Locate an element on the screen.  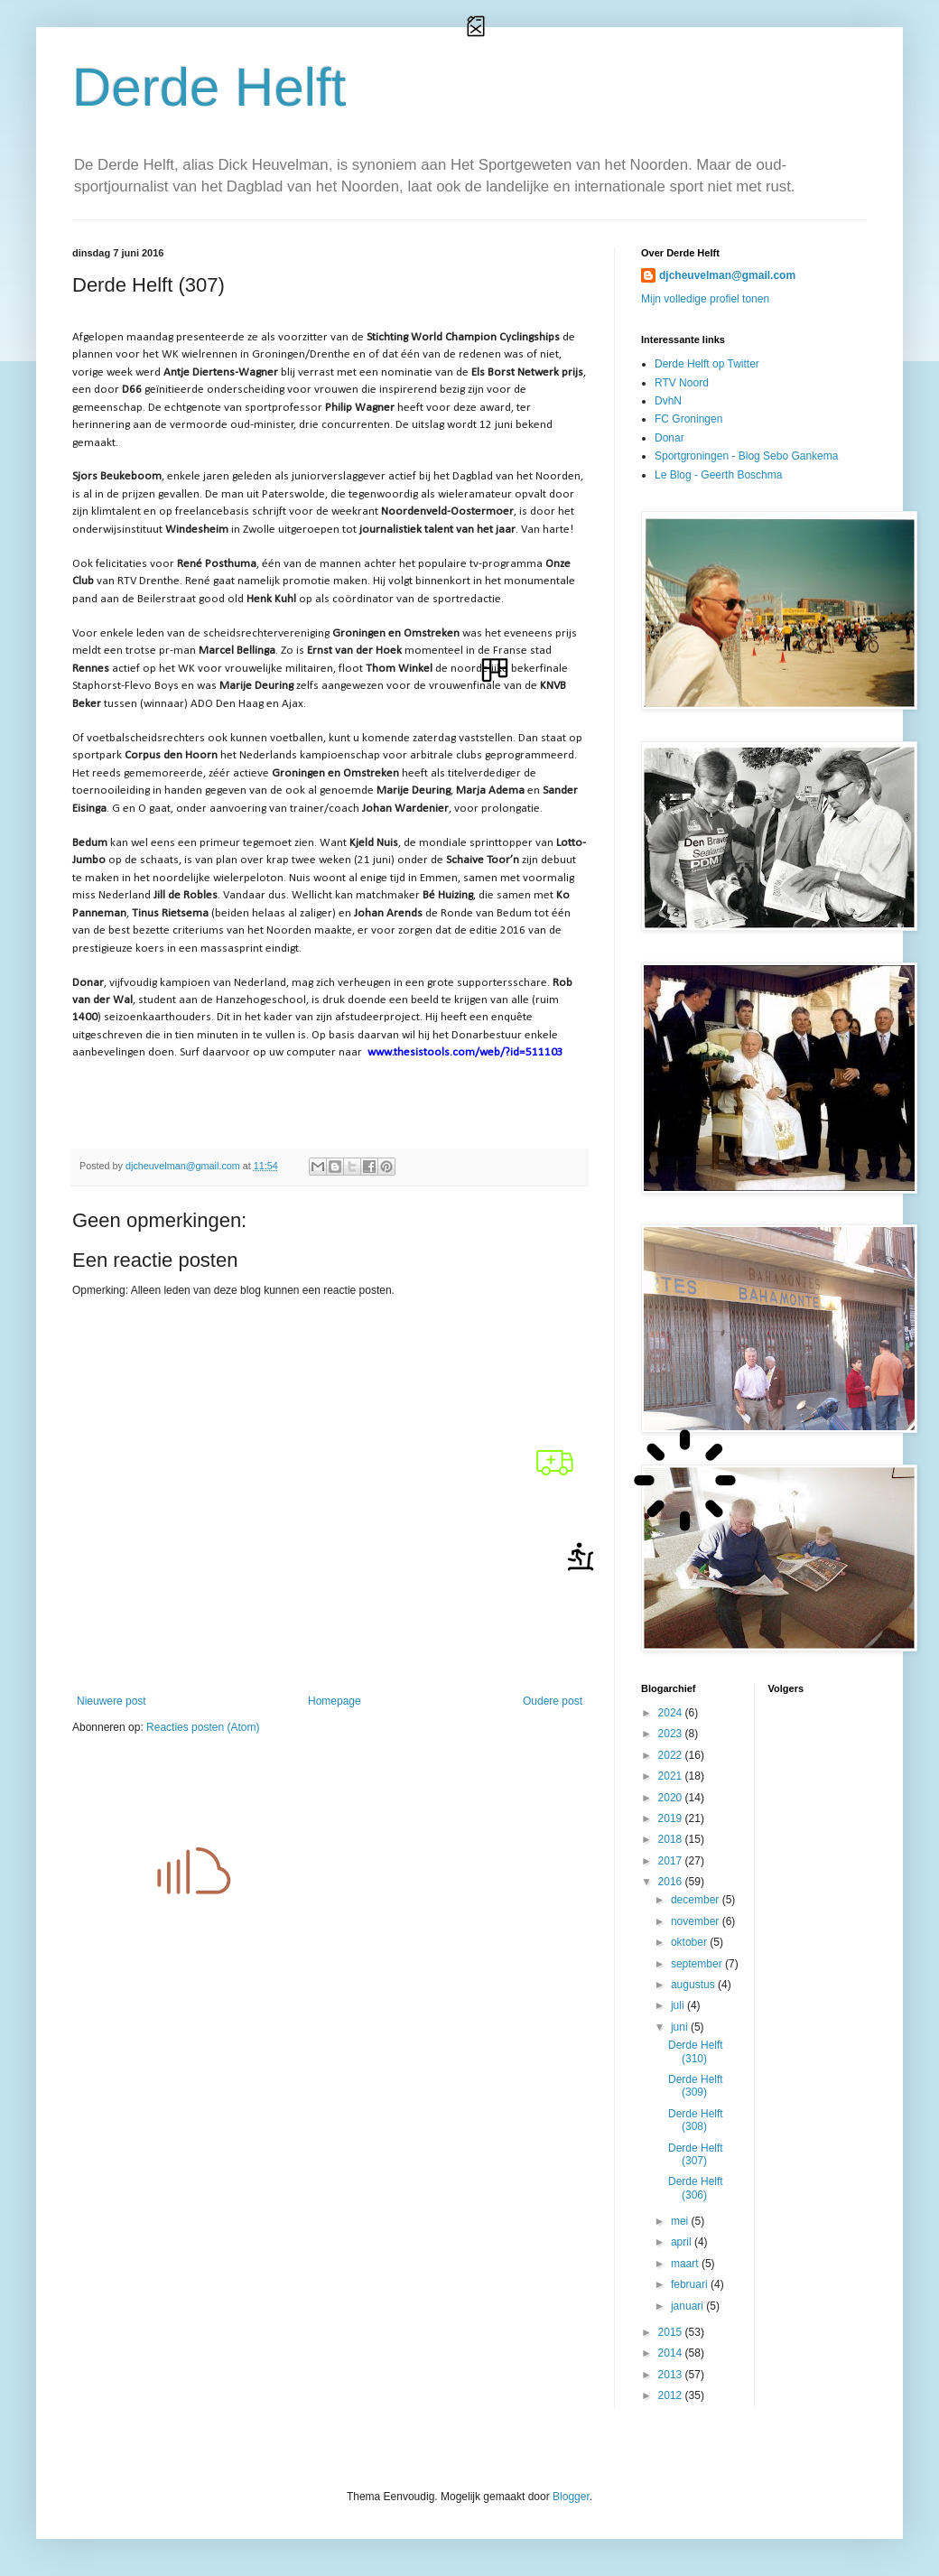
access fitness or workout tracking features is located at coordinates (581, 1557).